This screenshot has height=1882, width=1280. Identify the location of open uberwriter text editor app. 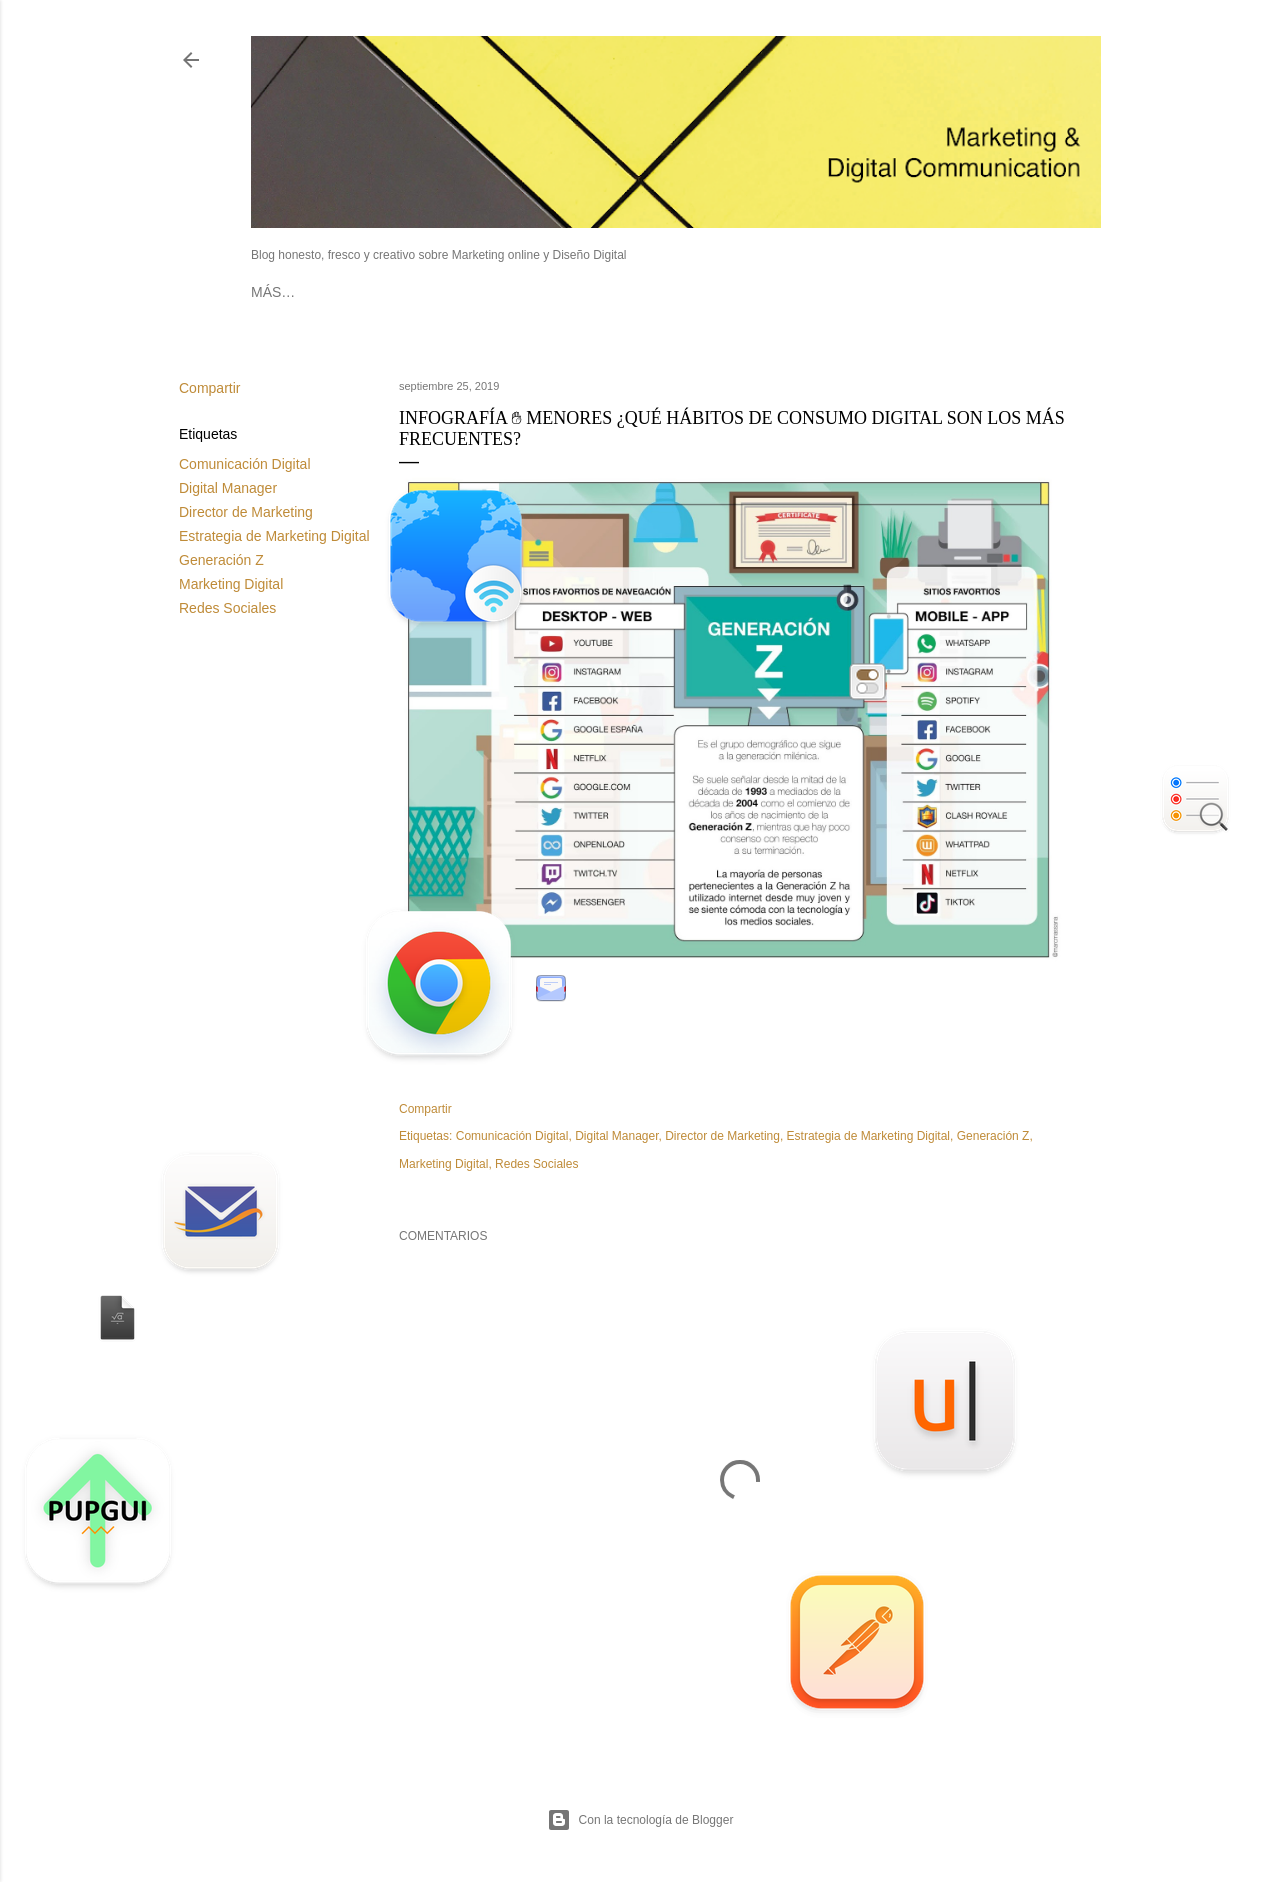
(945, 1401).